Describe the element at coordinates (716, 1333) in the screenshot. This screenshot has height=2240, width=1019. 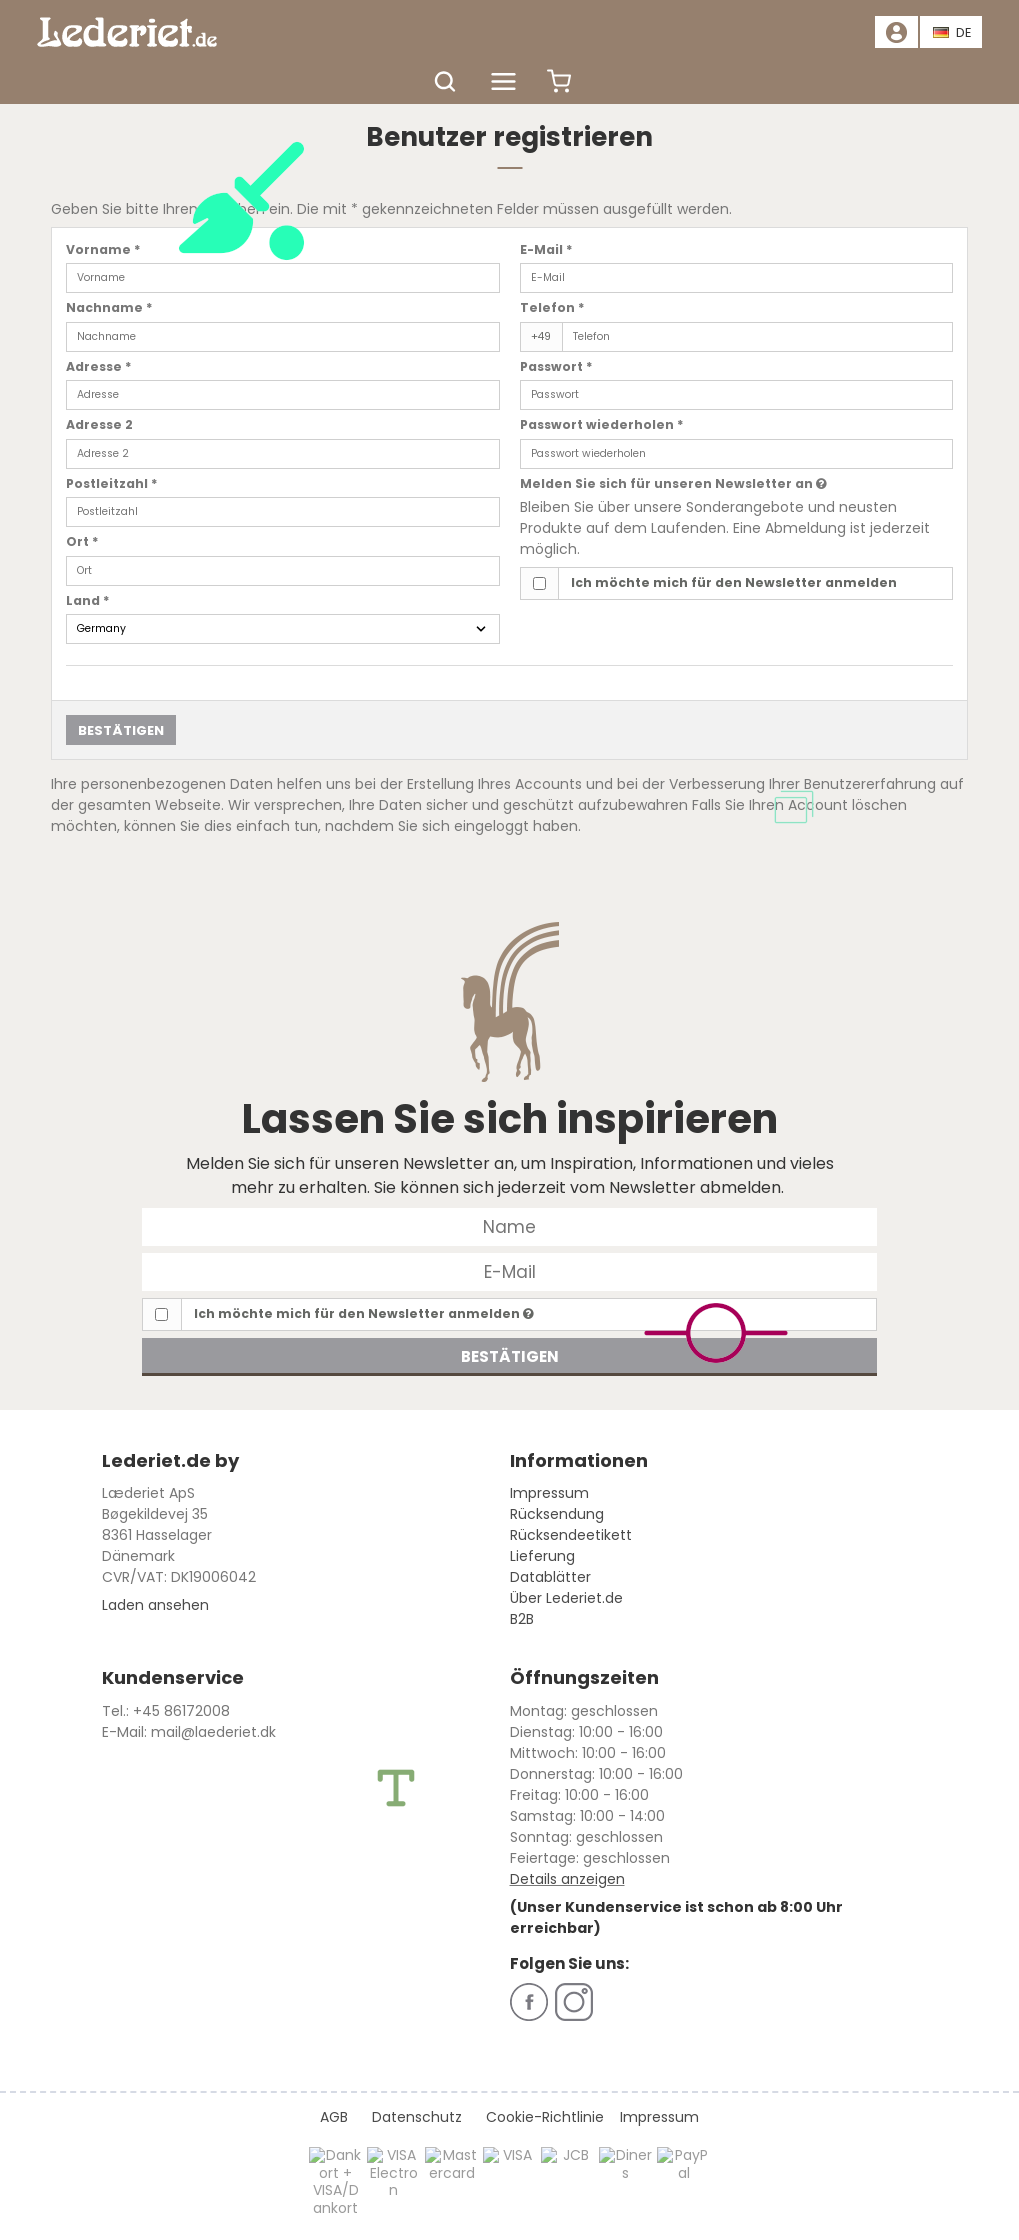
I see `view commit history in version control` at that location.